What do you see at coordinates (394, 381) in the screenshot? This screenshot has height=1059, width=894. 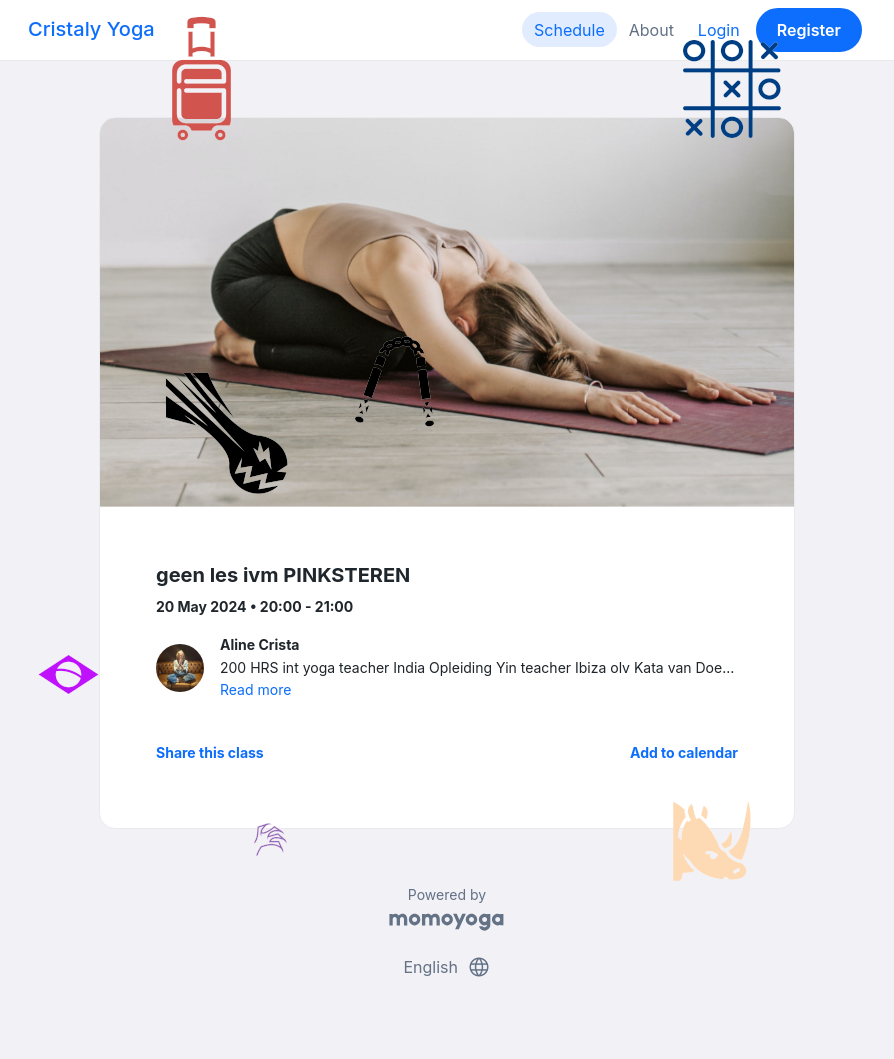 I see `select nunchaku weapon in game inventory` at bounding box center [394, 381].